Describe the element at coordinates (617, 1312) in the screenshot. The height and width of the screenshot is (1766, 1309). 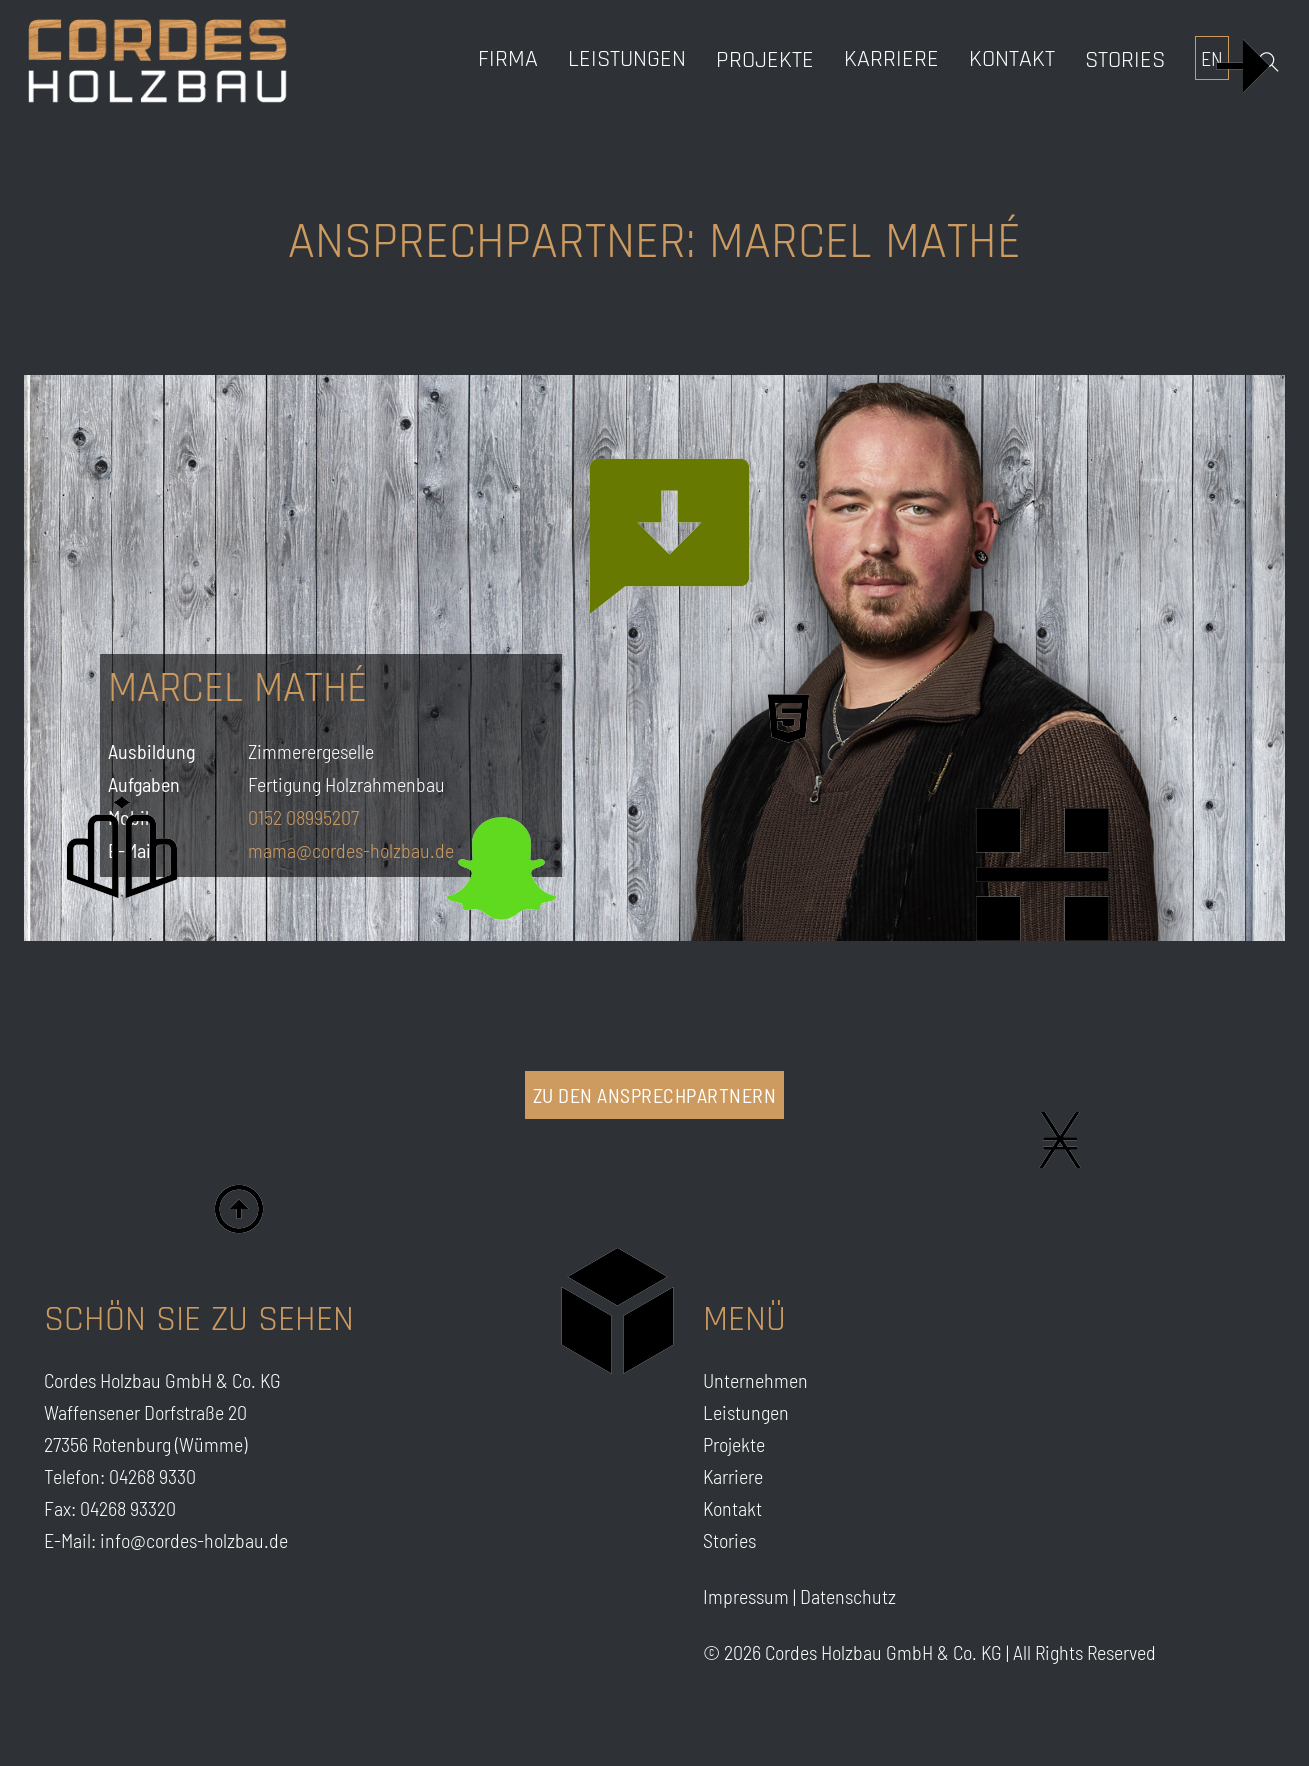
I see `access 3d modeling or rendering tools` at that location.